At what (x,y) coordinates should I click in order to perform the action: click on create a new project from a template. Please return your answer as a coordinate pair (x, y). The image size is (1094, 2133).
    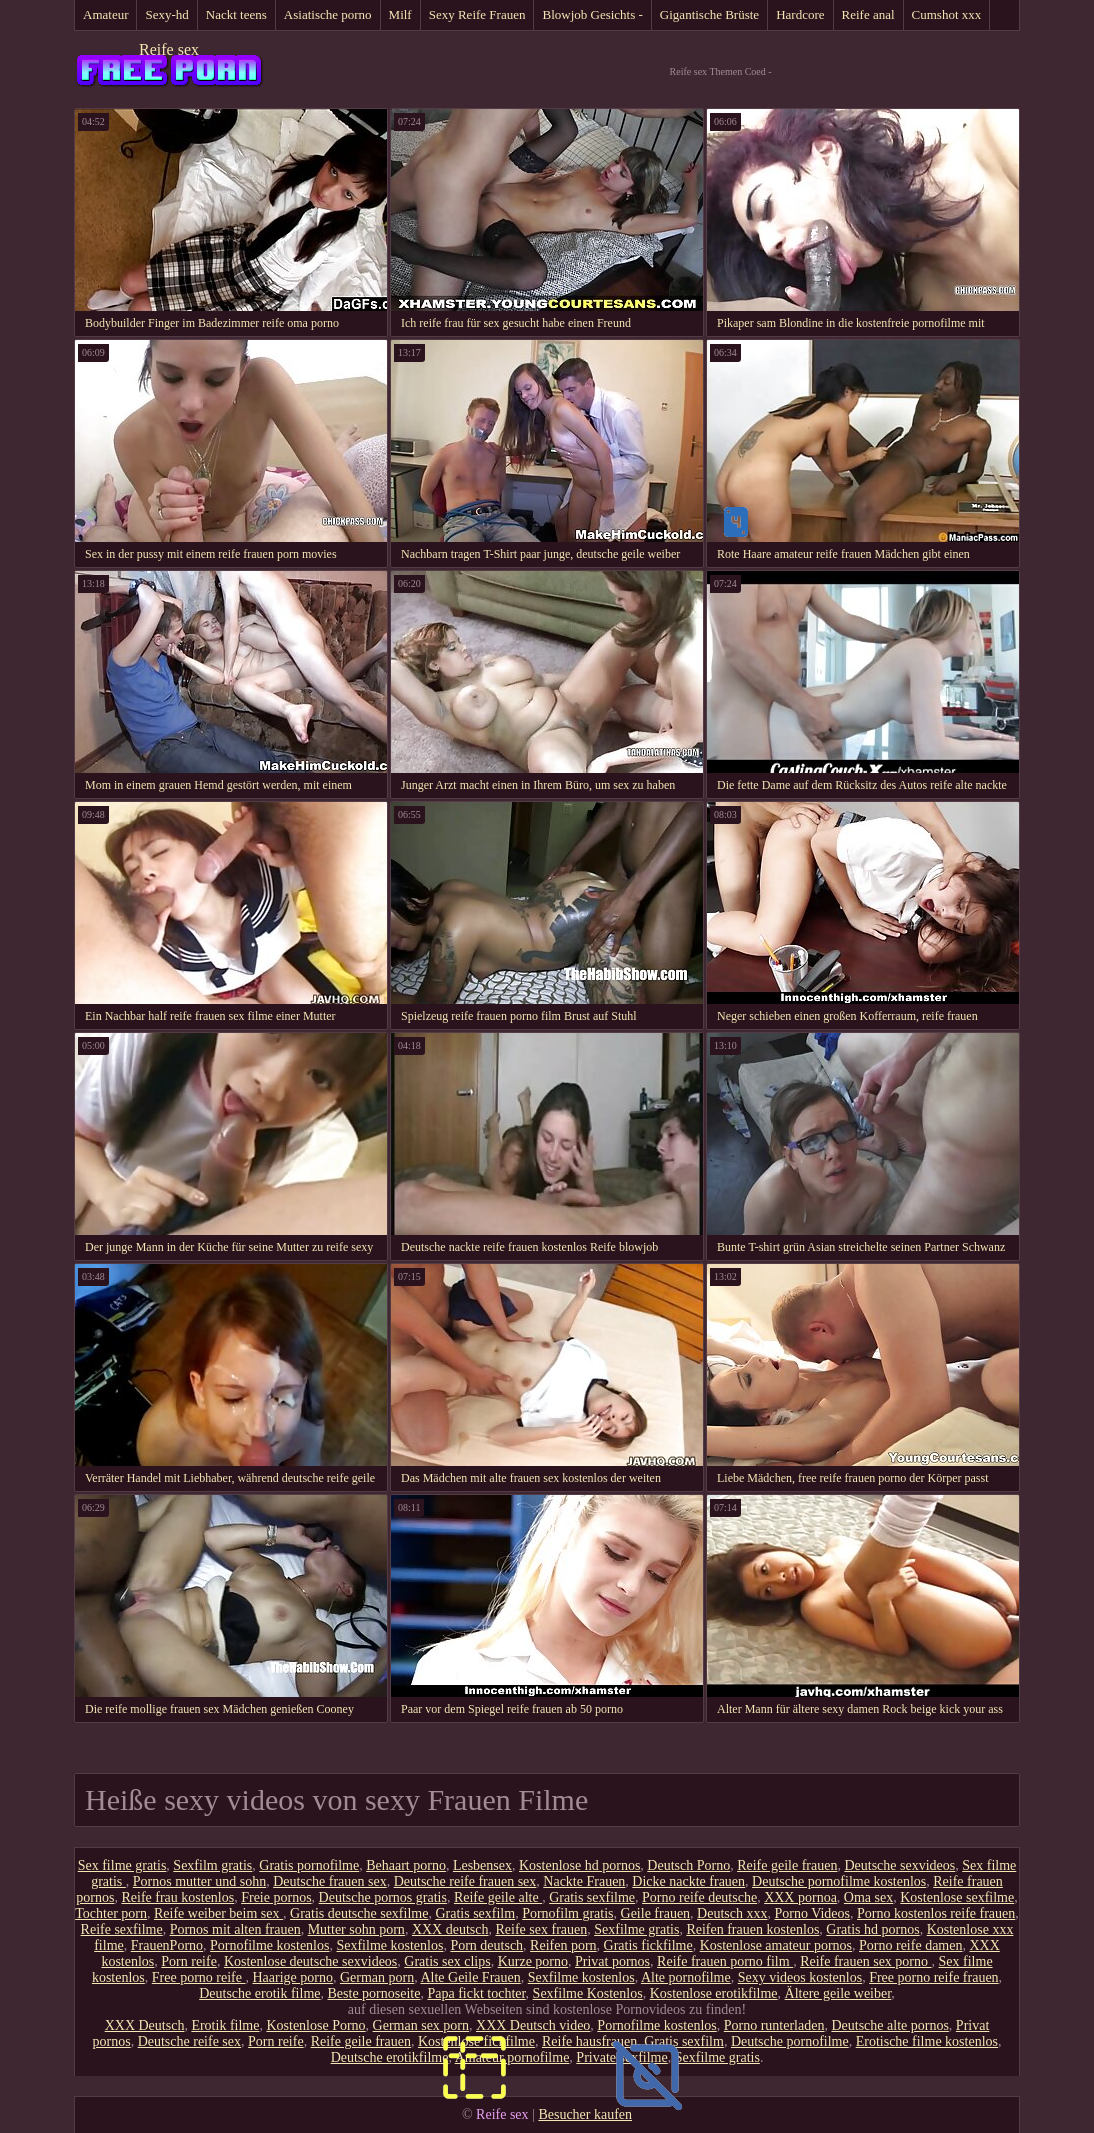
    Looking at the image, I should click on (474, 2067).